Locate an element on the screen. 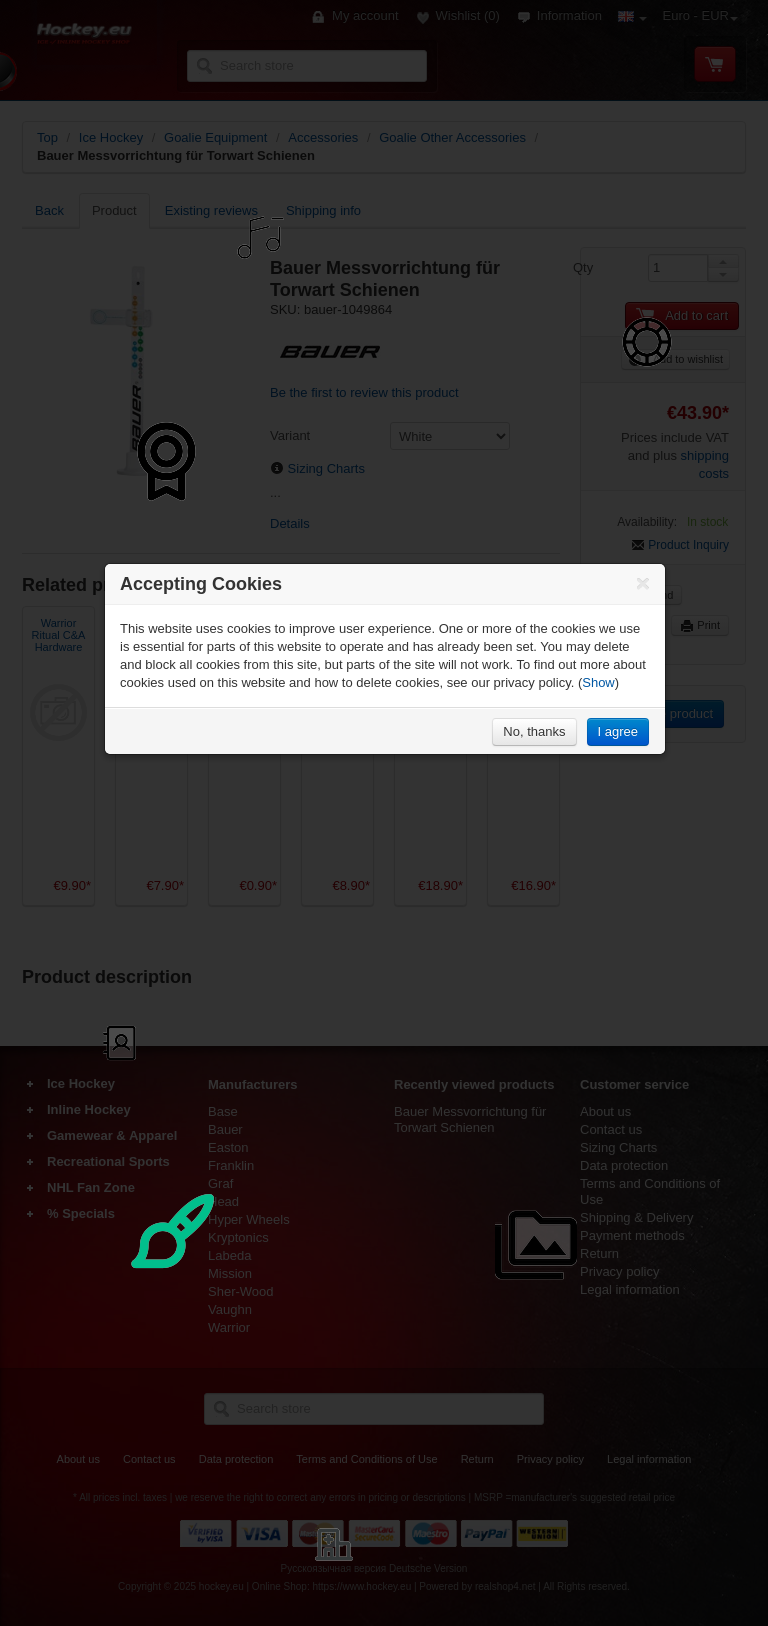 The width and height of the screenshot is (768, 1626). access your photo and media library is located at coordinates (536, 1245).